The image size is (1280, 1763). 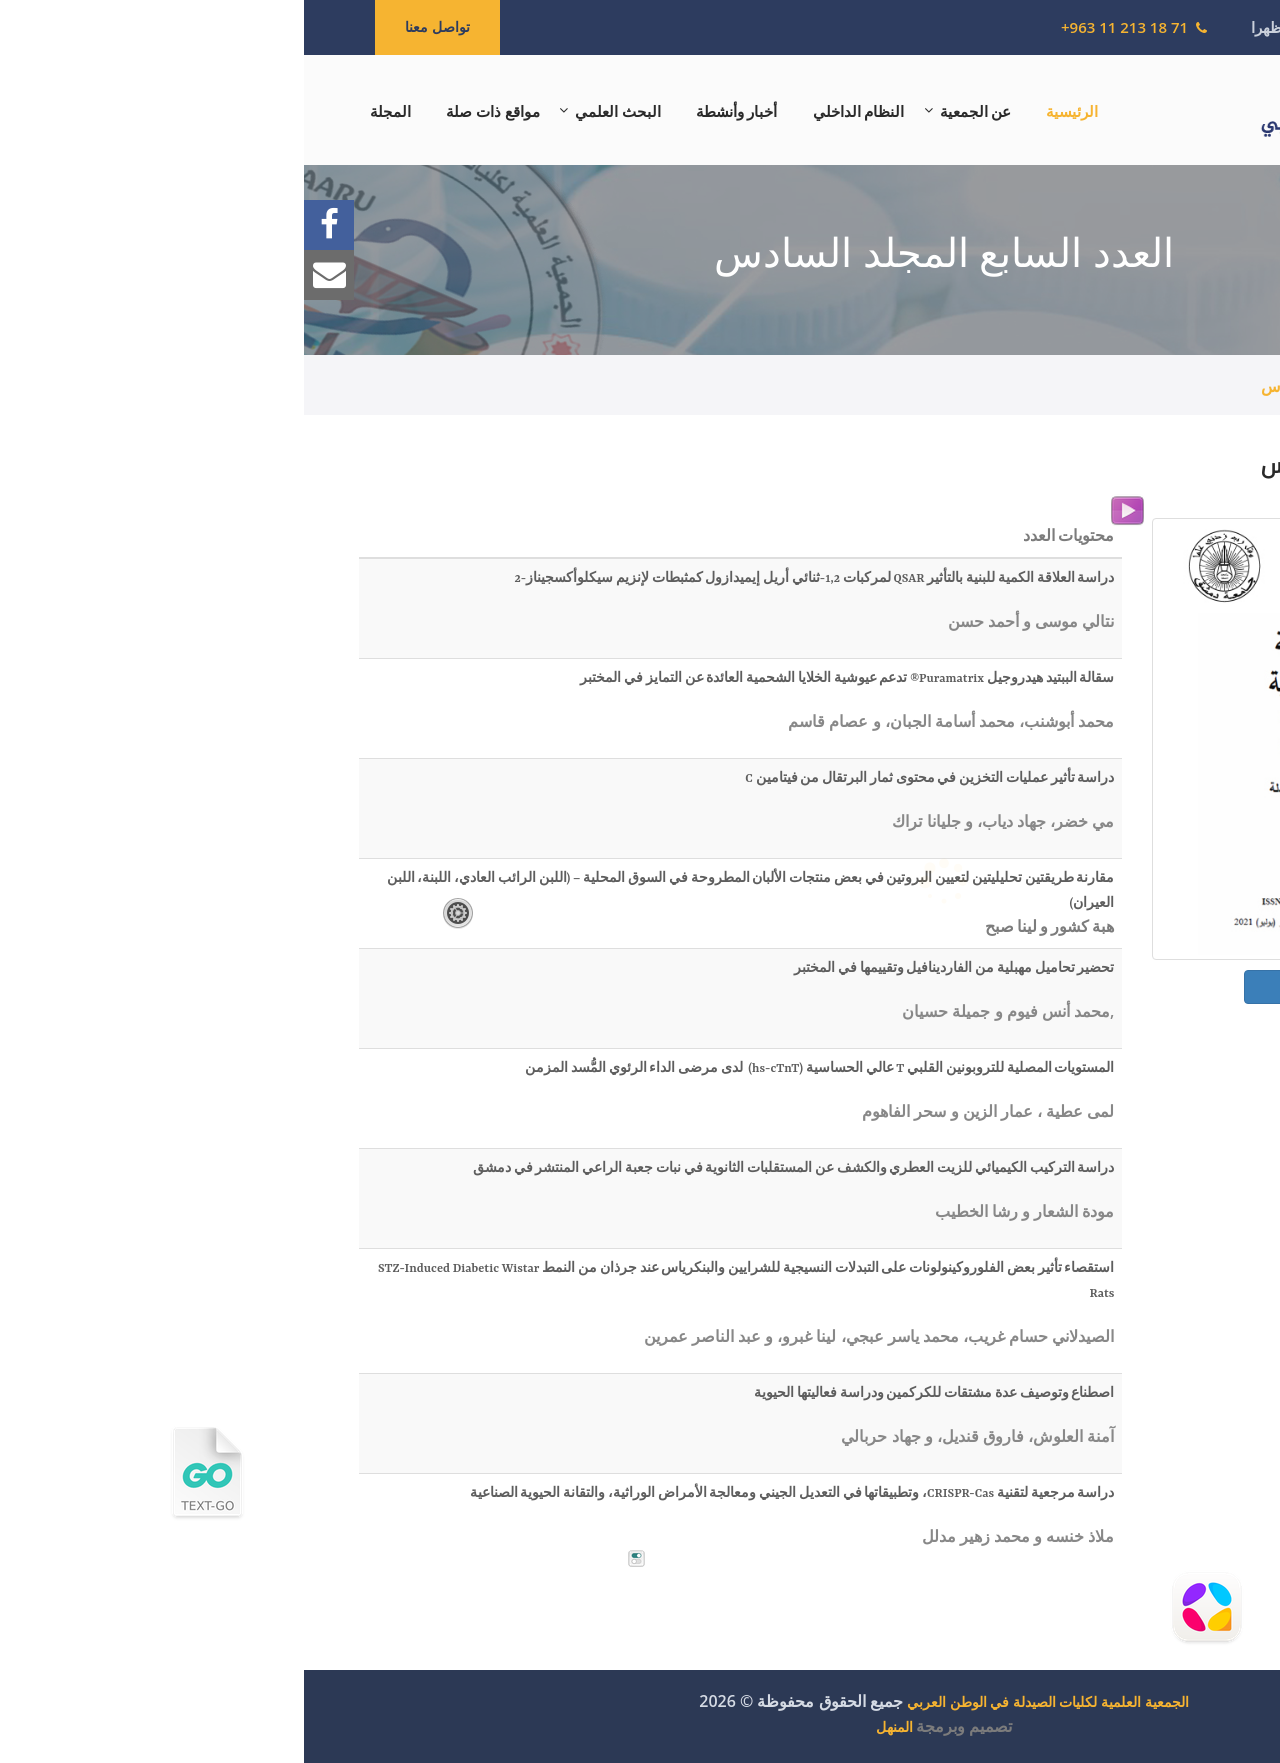 I want to click on open system settings, so click(x=458, y=913).